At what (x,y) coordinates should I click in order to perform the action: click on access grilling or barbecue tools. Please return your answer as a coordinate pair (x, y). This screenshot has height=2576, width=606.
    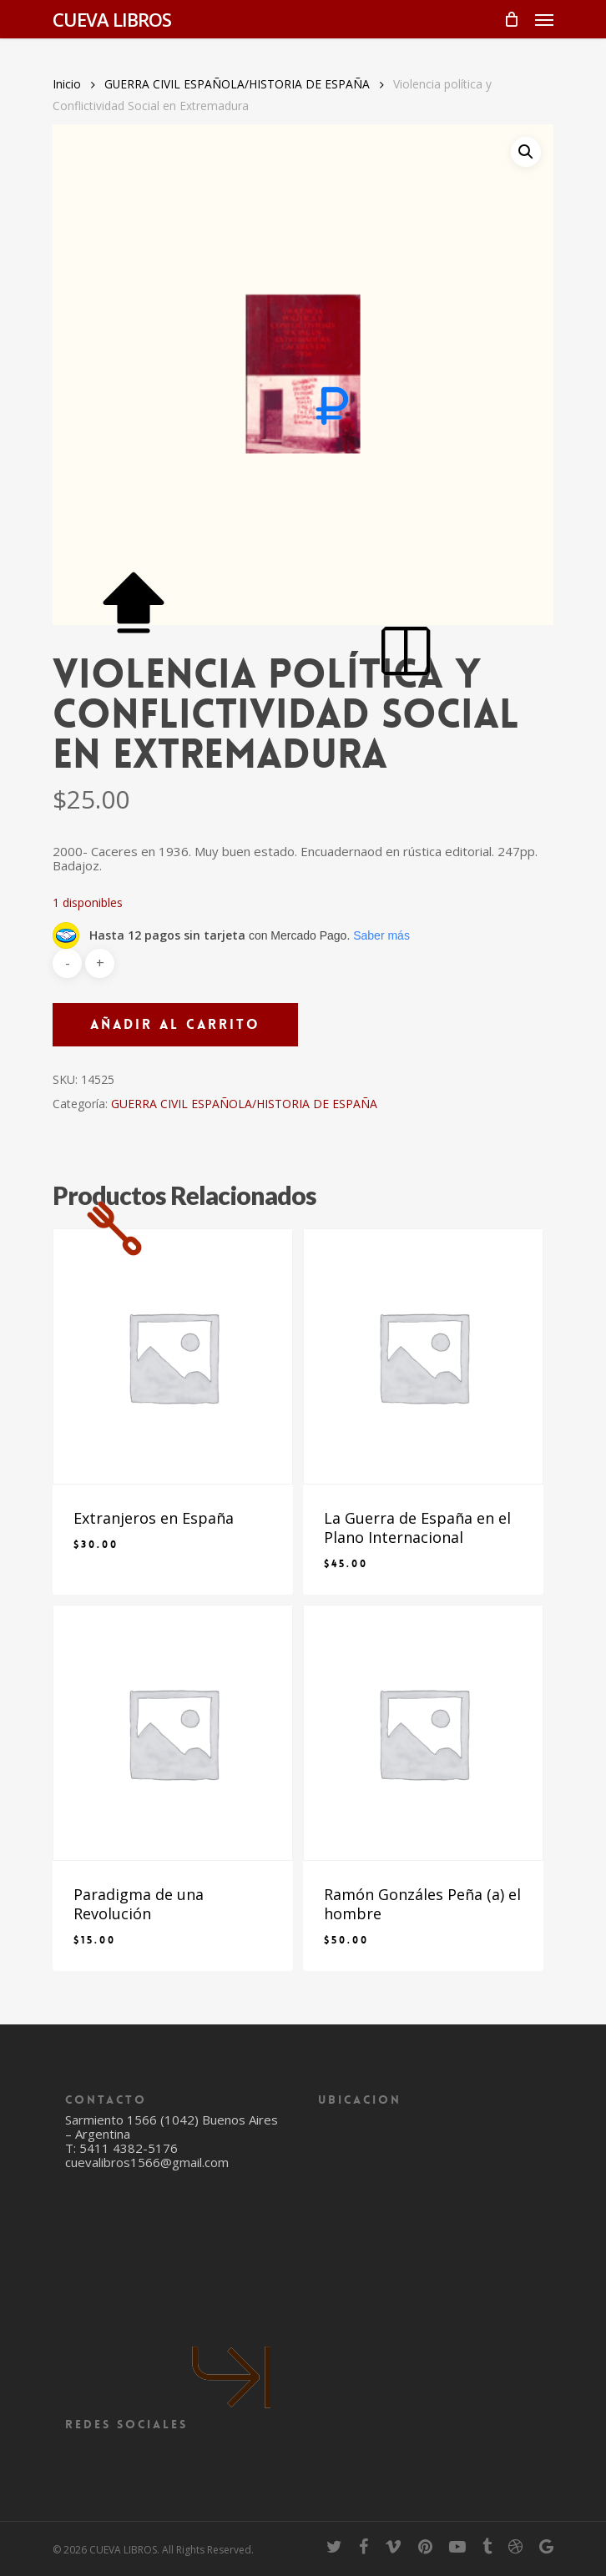
    Looking at the image, I should click on (114, 1228).